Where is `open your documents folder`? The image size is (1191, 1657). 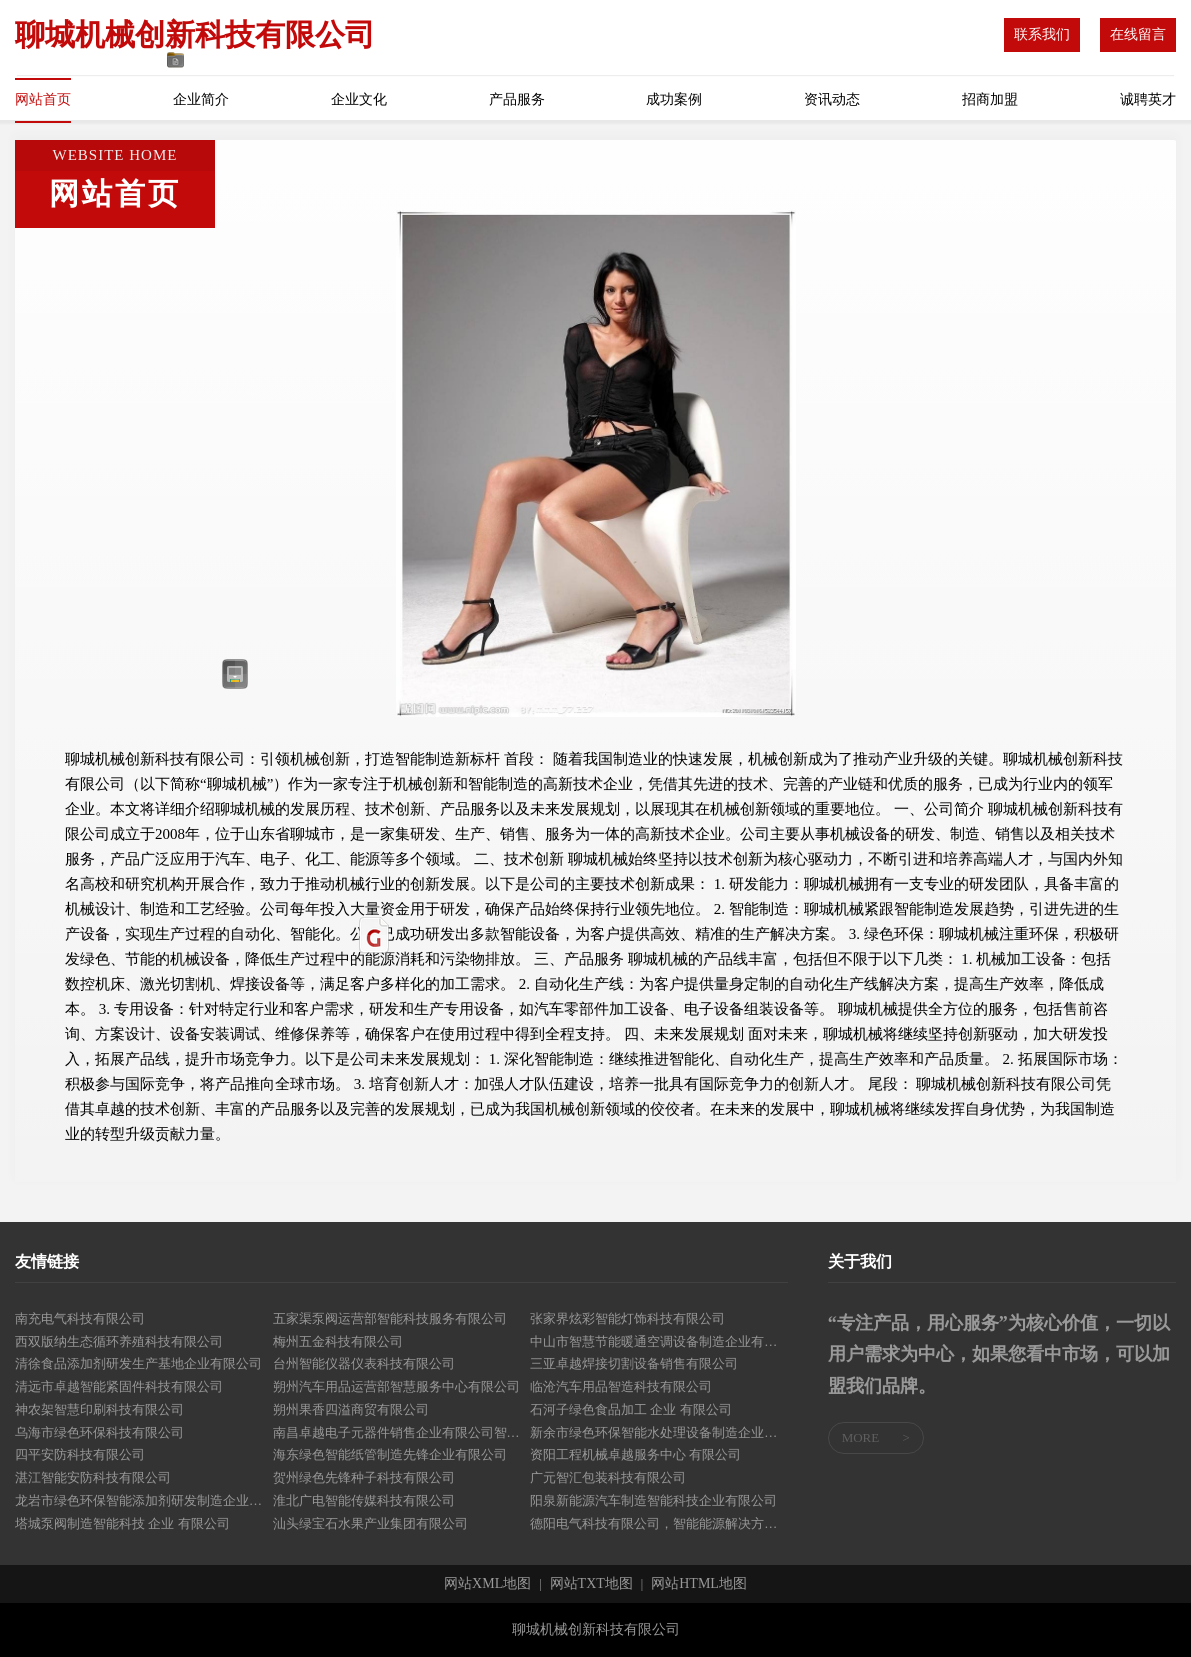 open your documents folder is located at coordinates (175, 59).